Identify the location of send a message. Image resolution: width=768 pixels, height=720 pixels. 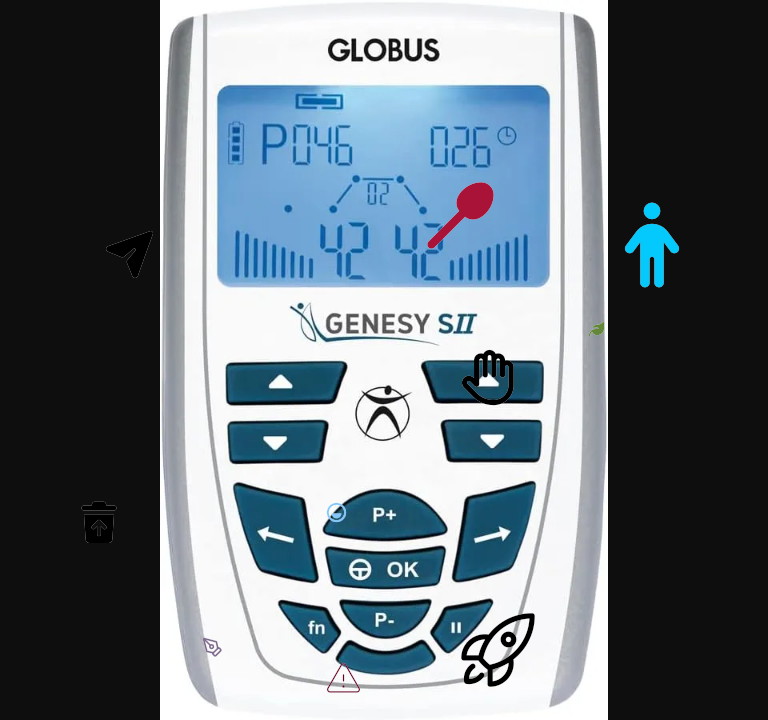
(129, 255).